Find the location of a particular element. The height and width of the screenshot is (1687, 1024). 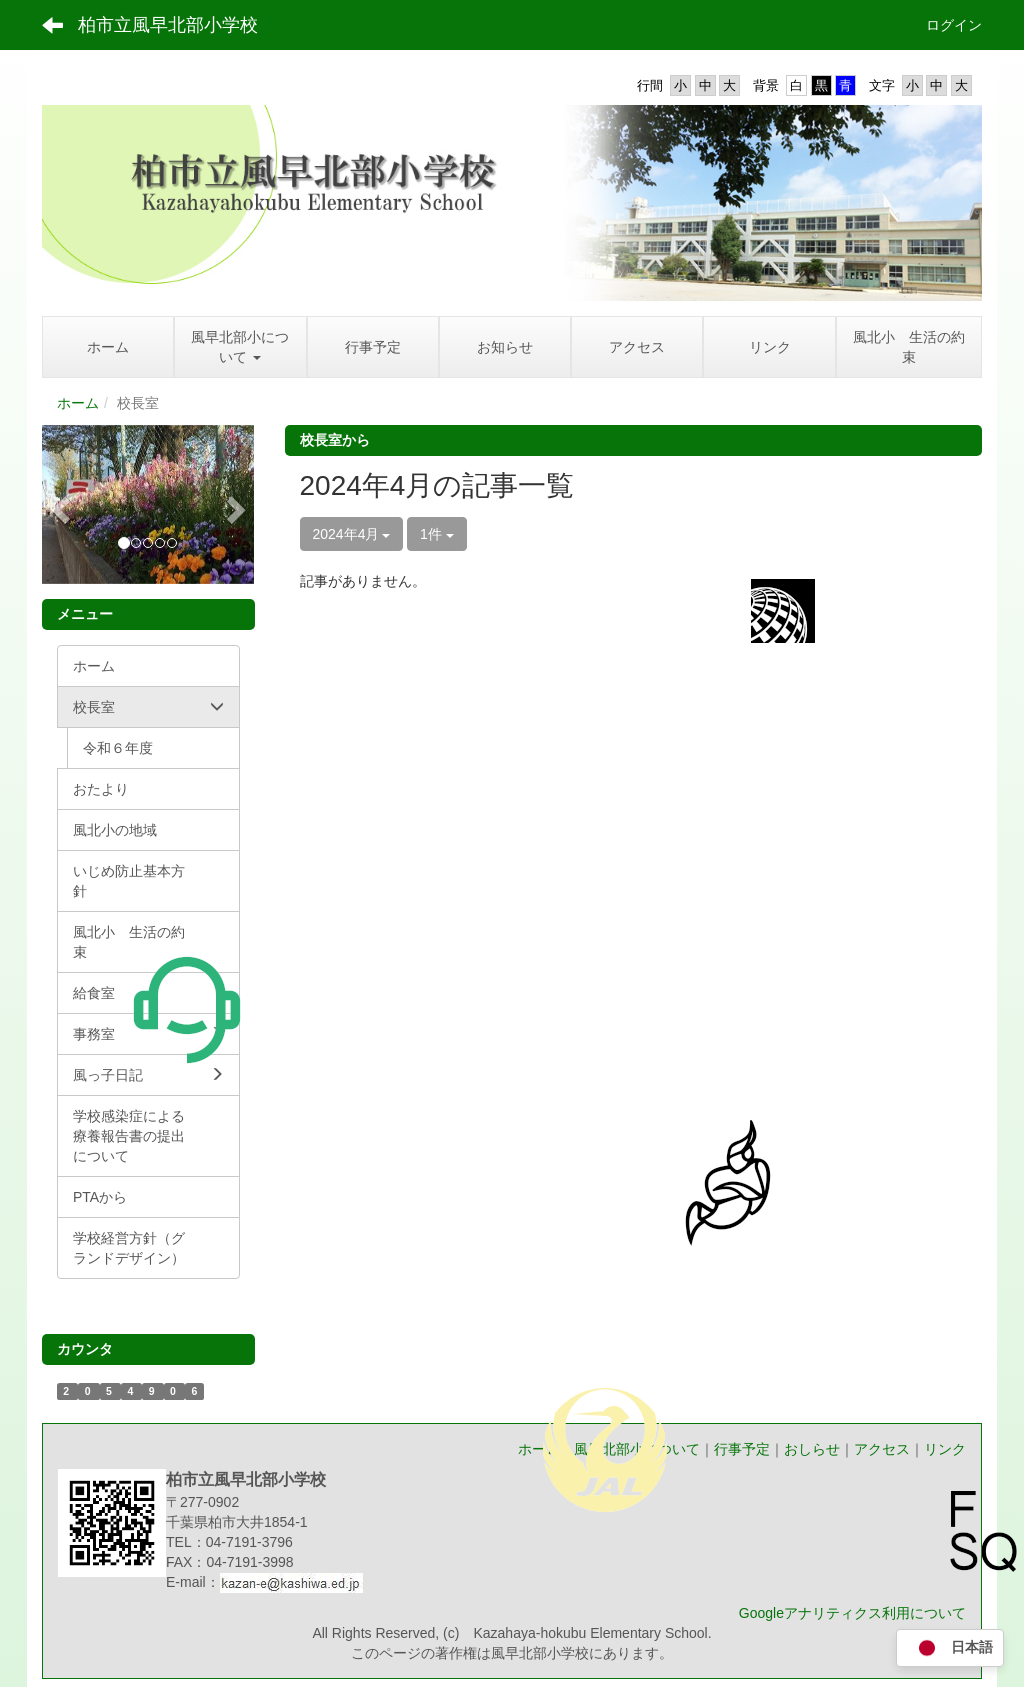

open jitsi video conferencing app is located at coordinates (728, 1183).